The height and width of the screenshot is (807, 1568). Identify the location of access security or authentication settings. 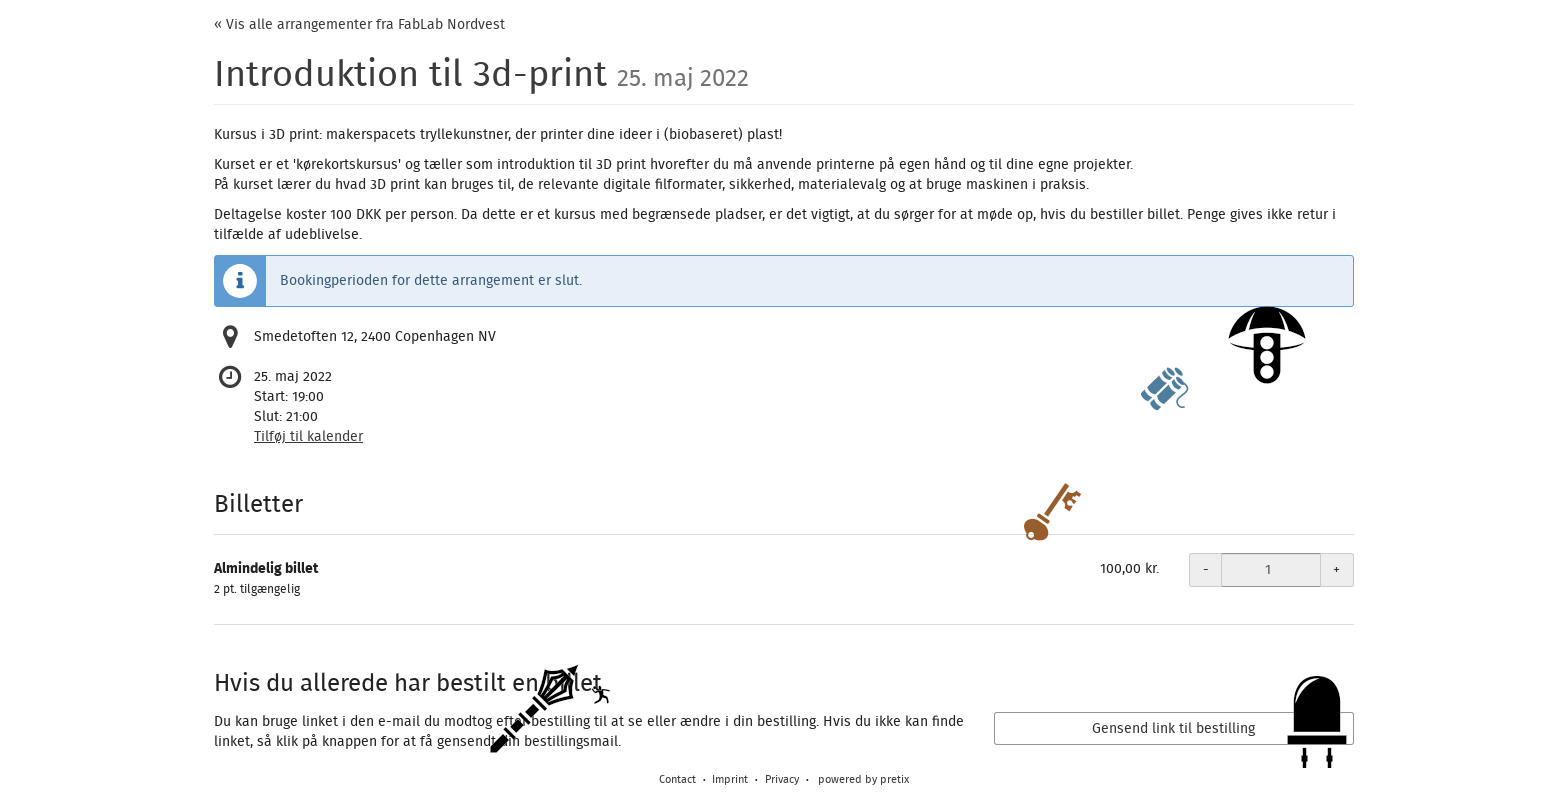
(1053, 512).